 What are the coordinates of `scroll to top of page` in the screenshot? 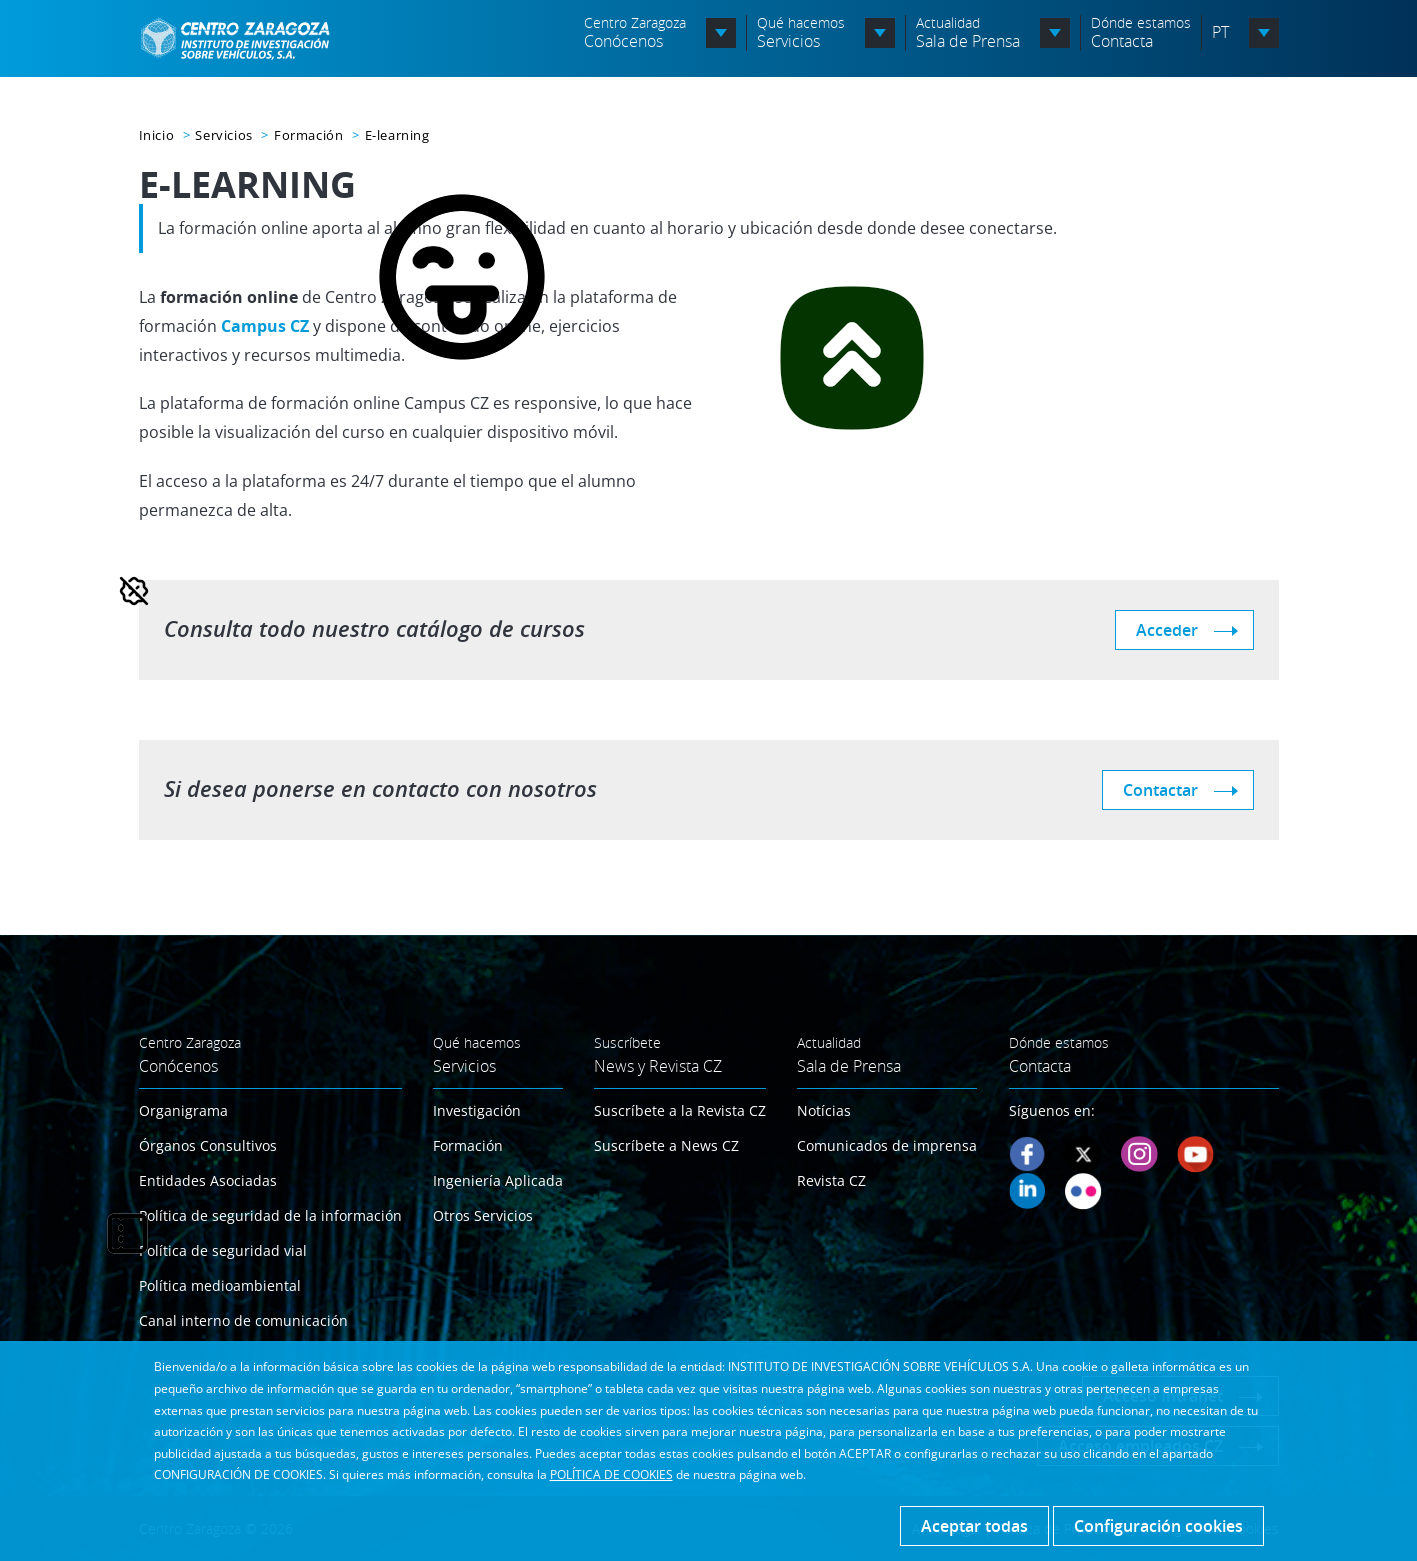 It's located at (852, 358).